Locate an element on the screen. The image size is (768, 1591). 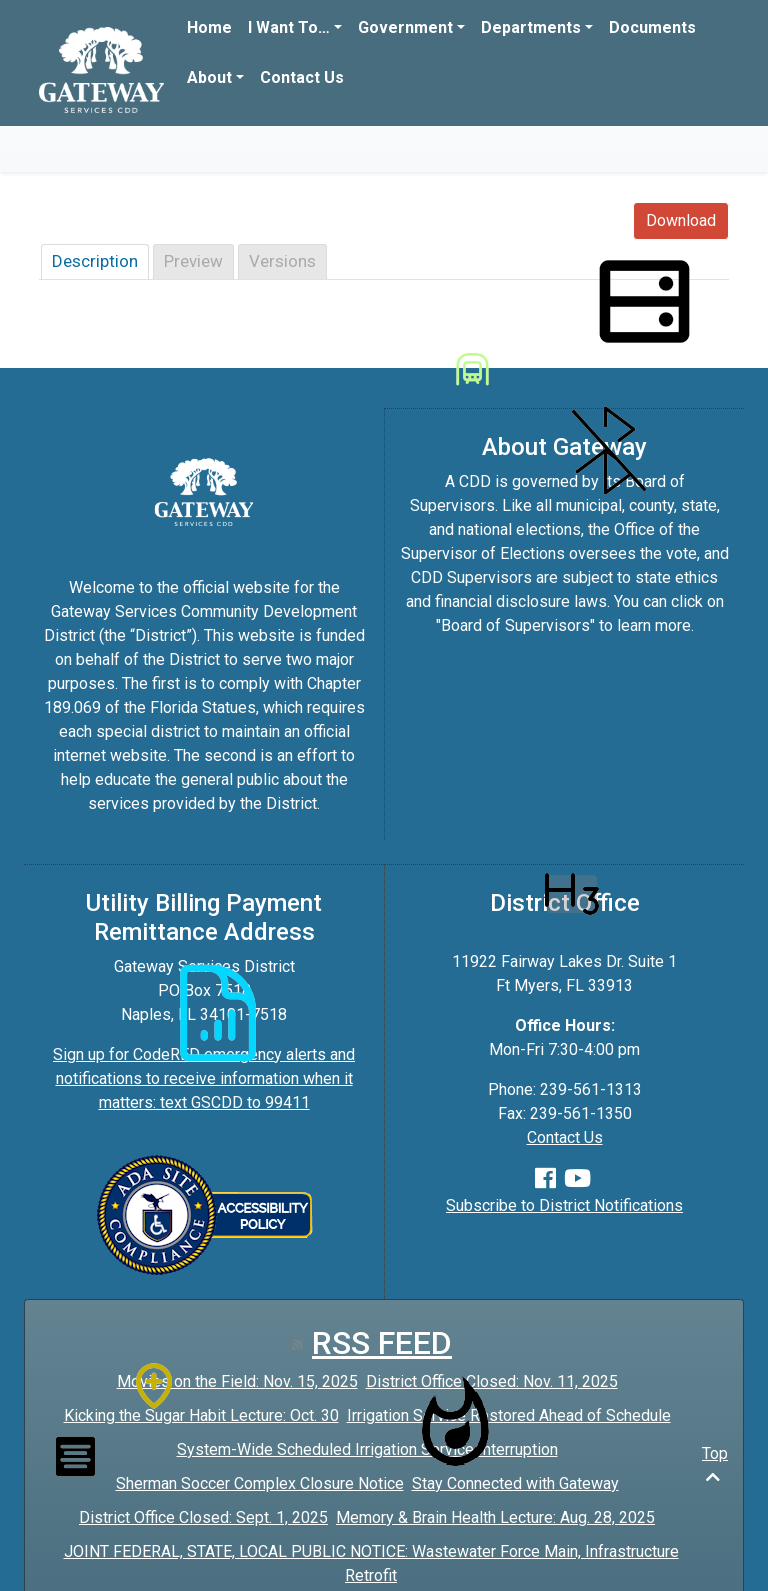
bluetooth is disabled or unavailable is located at coordinates (605, 450).